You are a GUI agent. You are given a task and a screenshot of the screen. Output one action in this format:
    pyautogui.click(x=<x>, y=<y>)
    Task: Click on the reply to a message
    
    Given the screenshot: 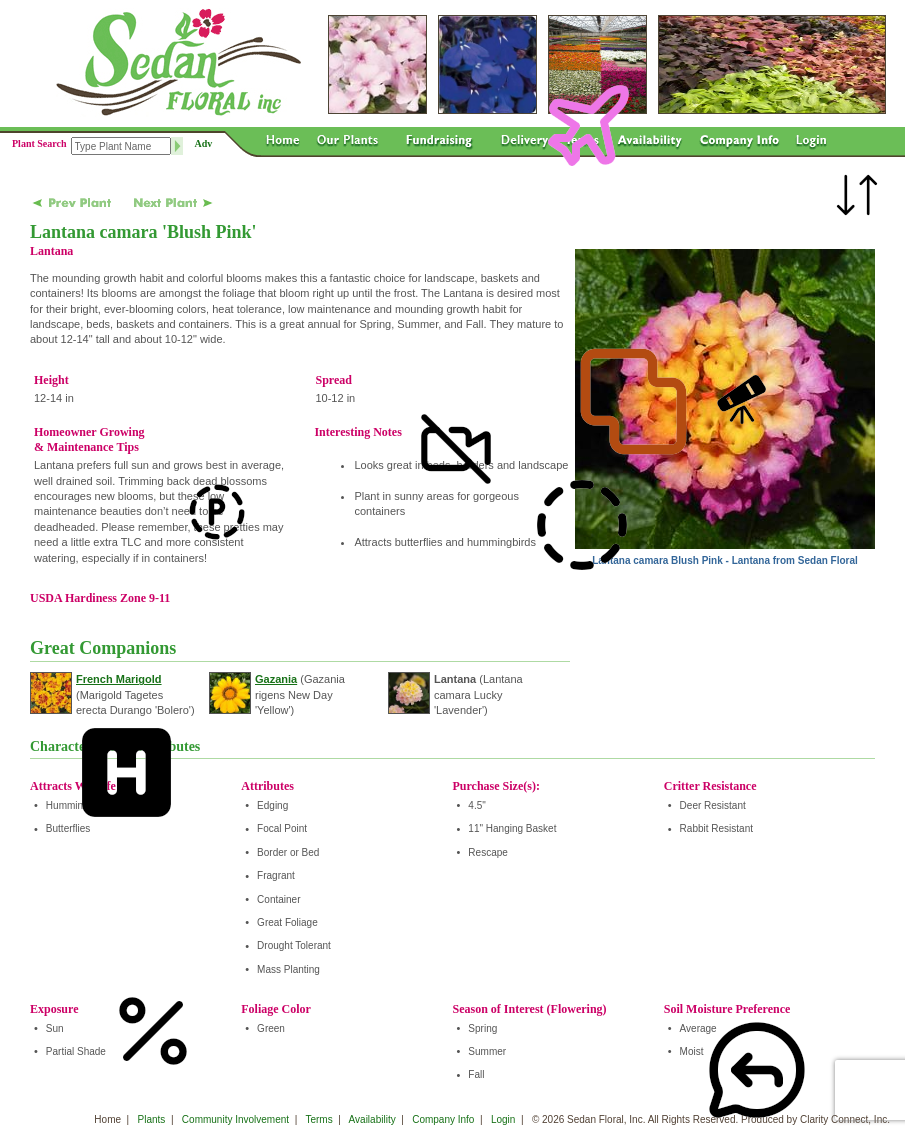 What is the action you would take?
    pyautogui.click(x=757, y=1070)
    